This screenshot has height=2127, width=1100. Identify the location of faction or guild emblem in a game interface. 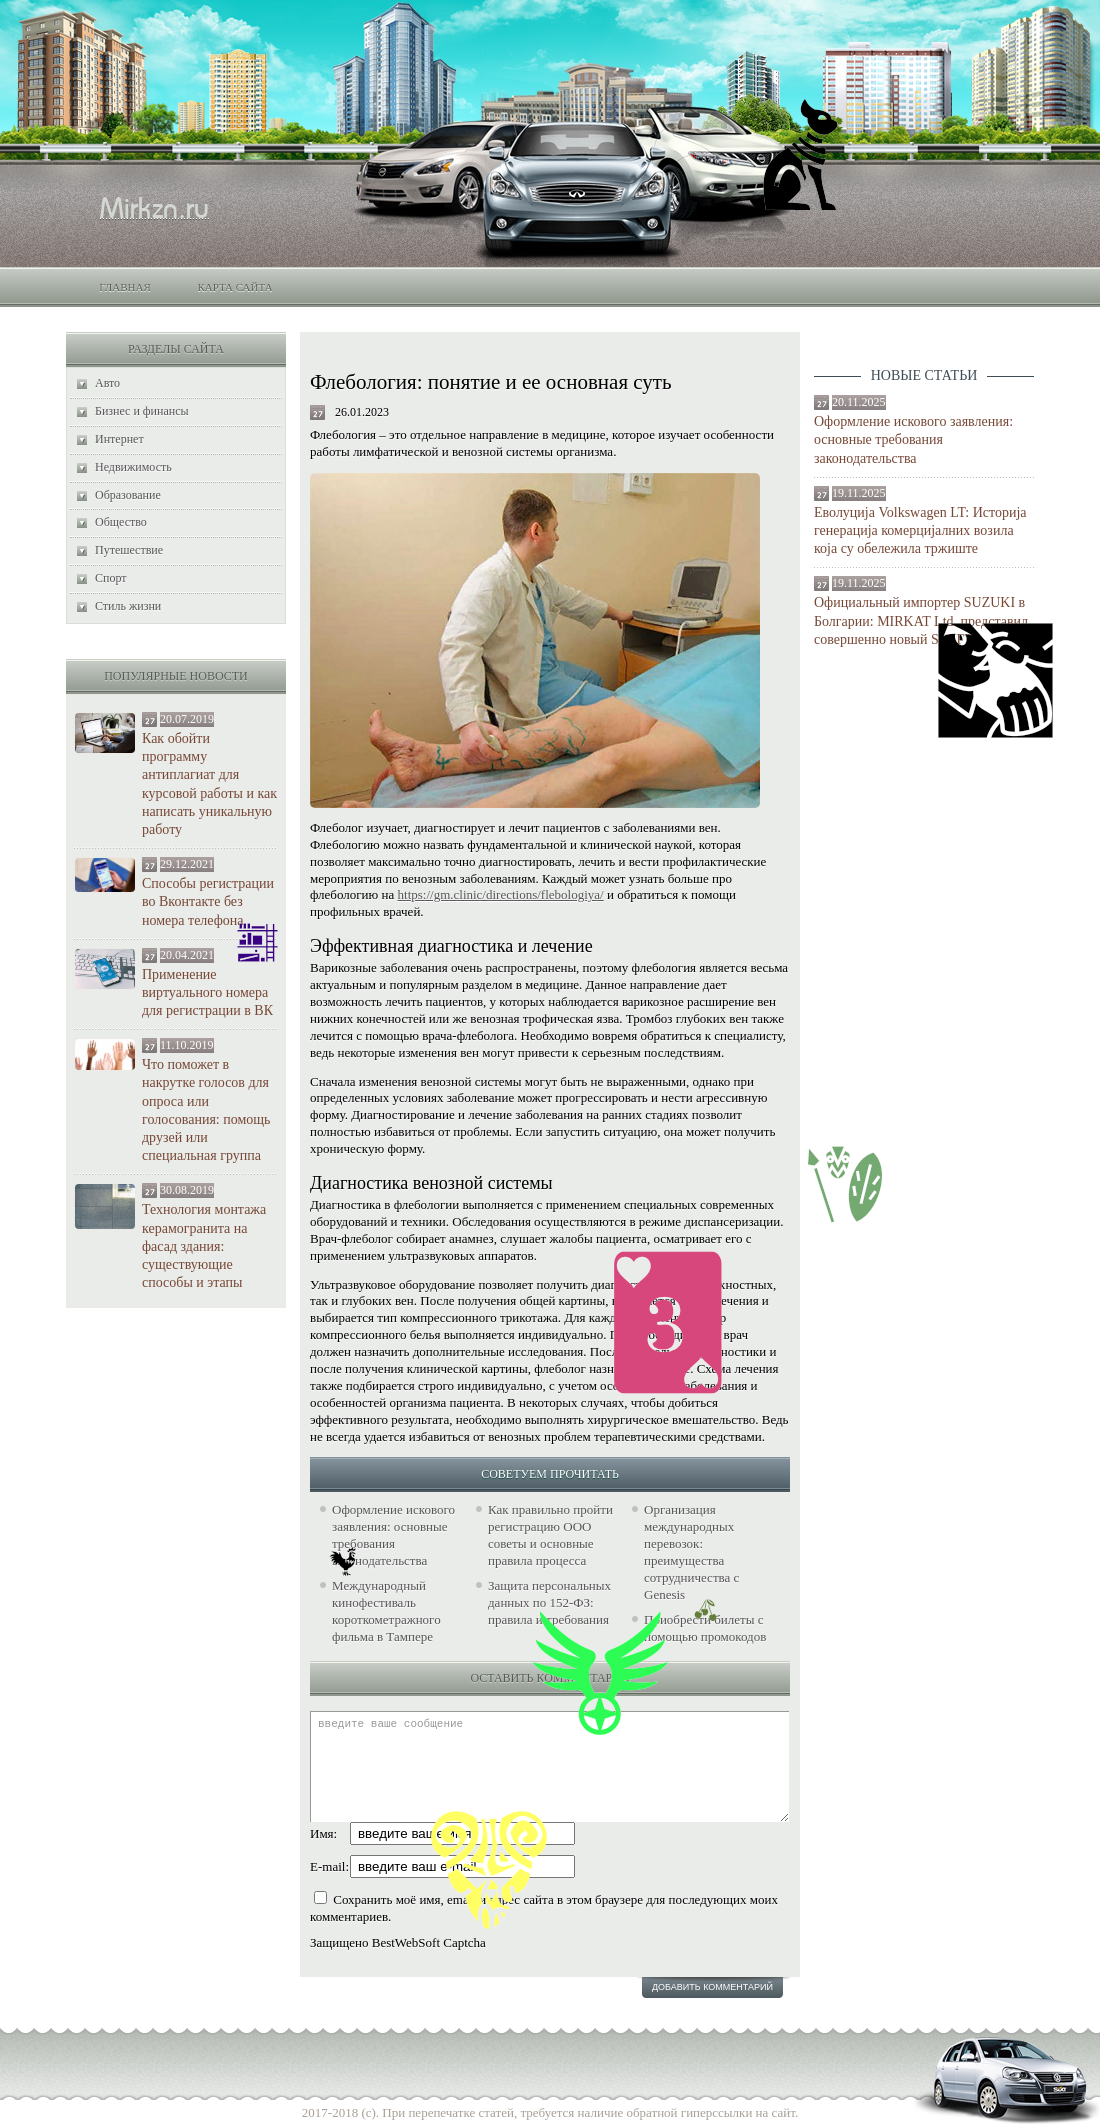
(600, 1674).